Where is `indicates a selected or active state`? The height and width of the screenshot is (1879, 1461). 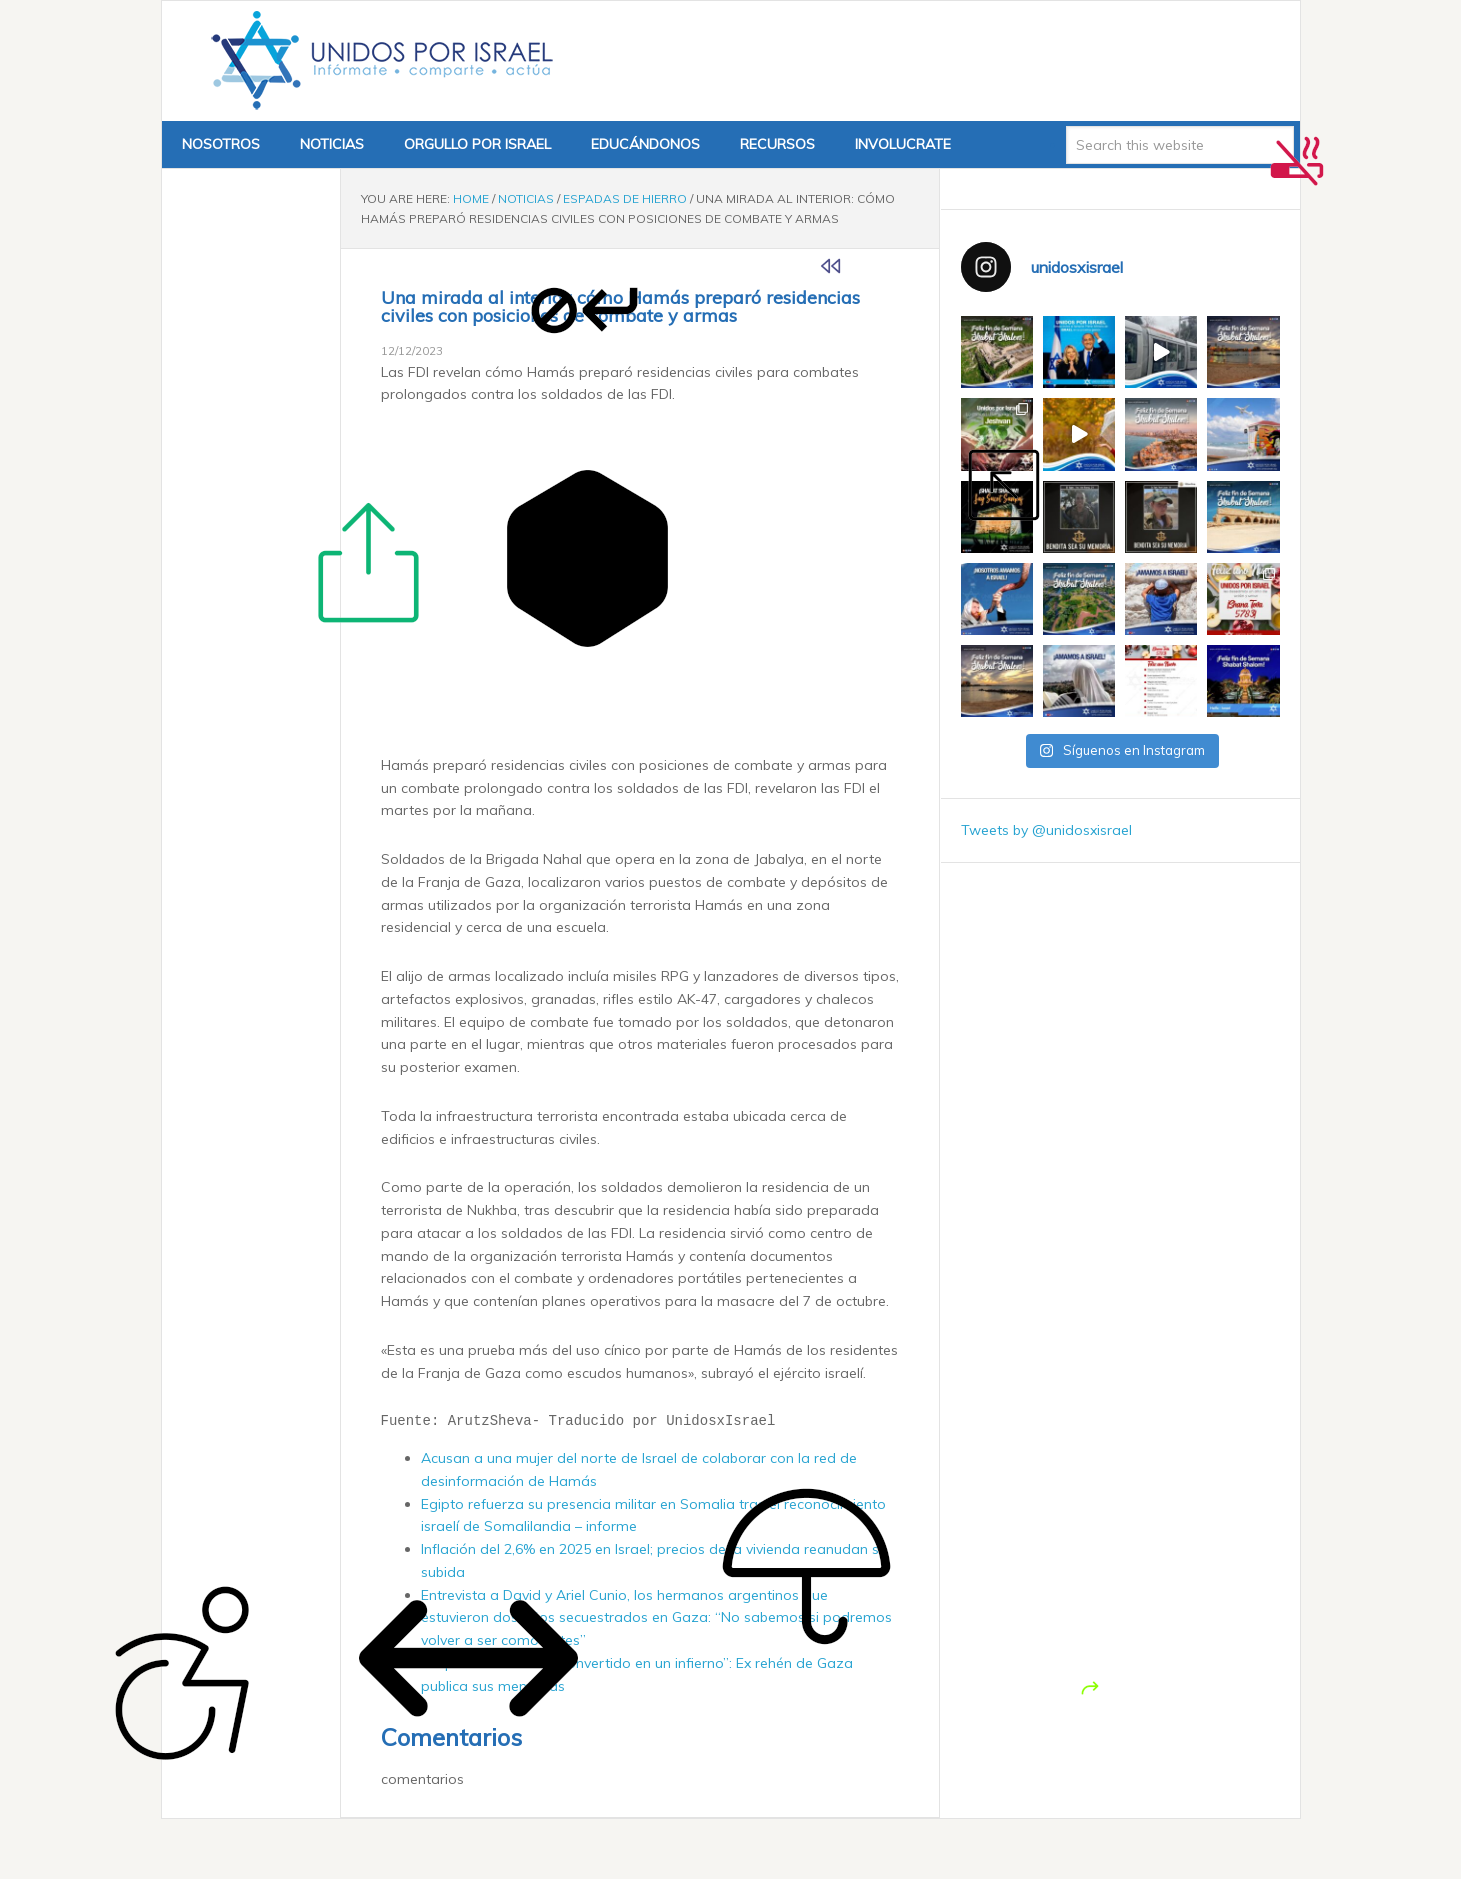
indicates a selected or active state is located at coordinates (587, 558).